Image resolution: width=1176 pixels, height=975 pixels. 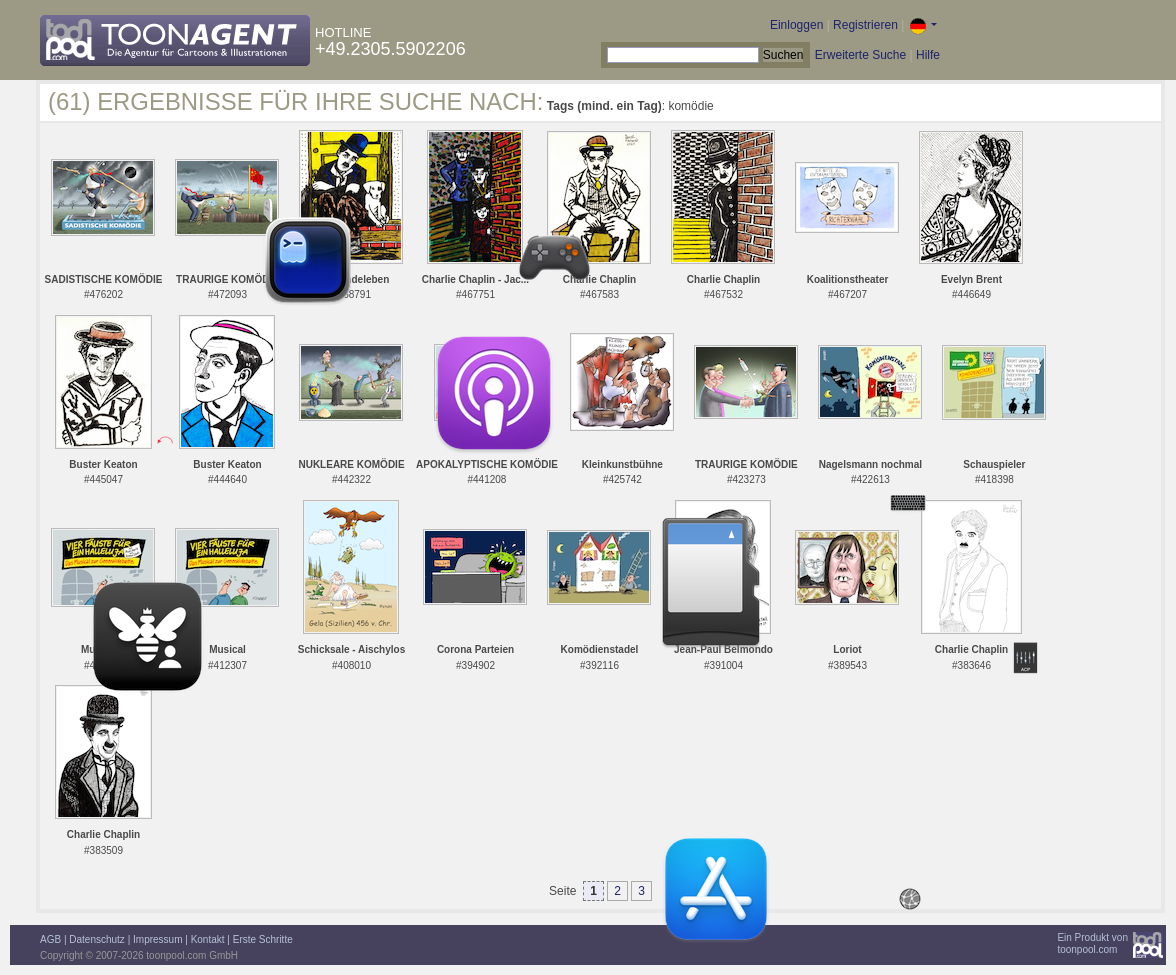 I want to click on open ghostty terminal emulator, so click(x=308, y=260).